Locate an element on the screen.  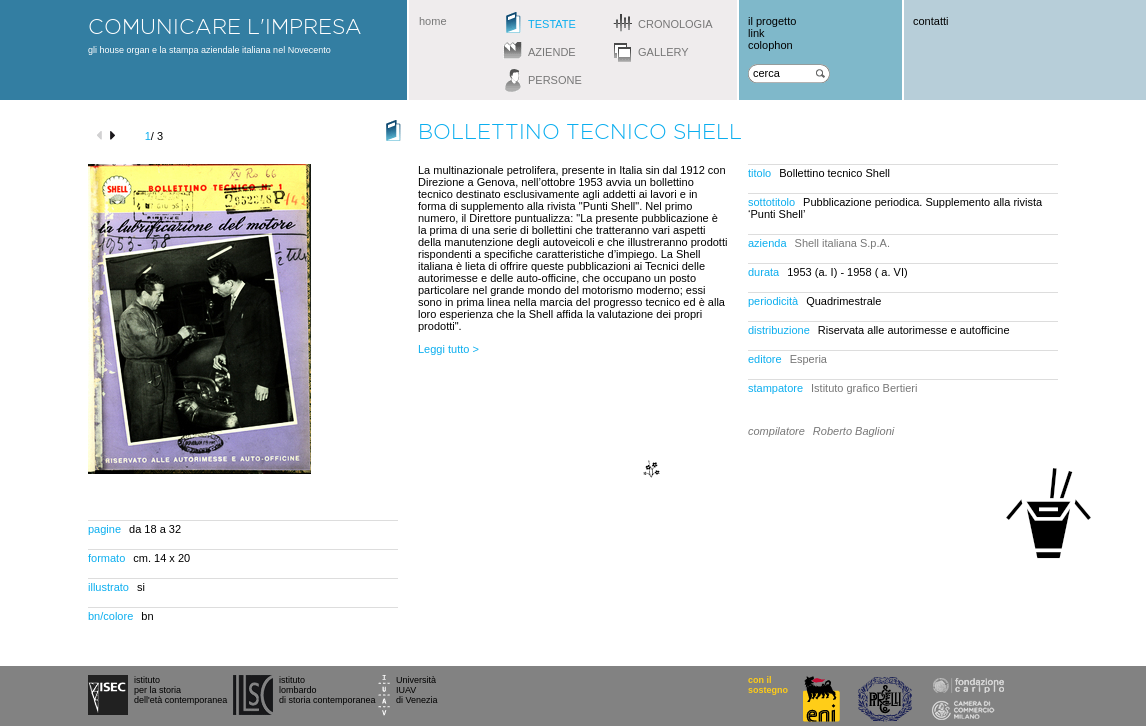
flax plant icon for crafting or farming games is located at coordinates (651, 468).